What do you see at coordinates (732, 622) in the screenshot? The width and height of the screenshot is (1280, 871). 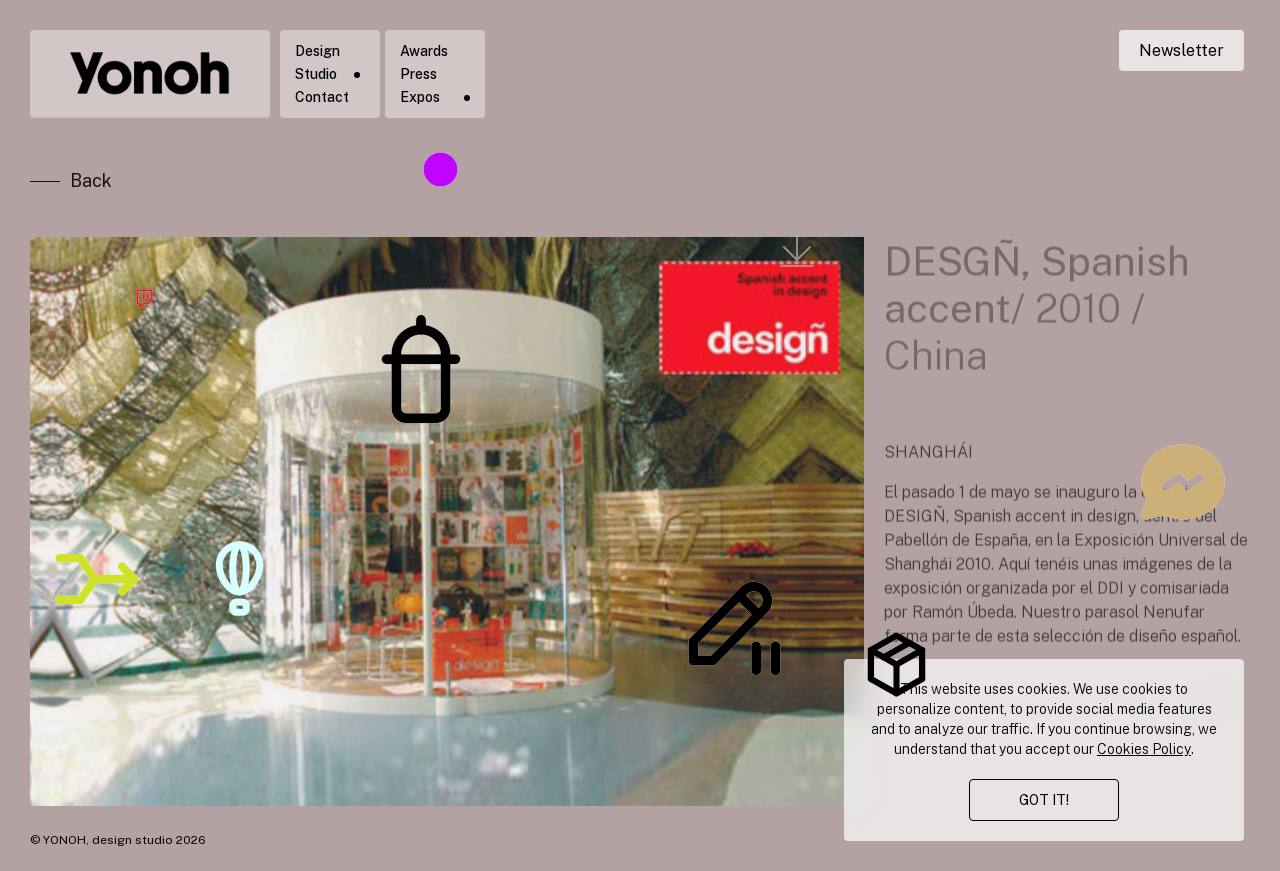 I see `pause editing mode` at bounding box center [732, 622].